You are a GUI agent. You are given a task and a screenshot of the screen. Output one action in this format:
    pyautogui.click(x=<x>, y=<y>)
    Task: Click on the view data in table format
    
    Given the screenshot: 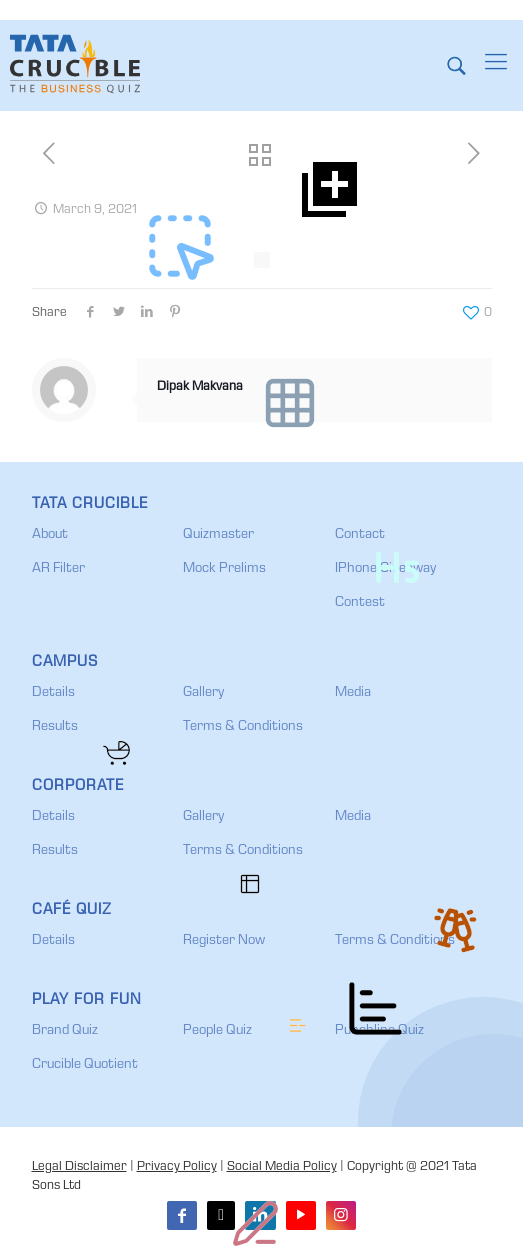 What is the action you would take?
    pyautogui.click(x=250, y=884)
    